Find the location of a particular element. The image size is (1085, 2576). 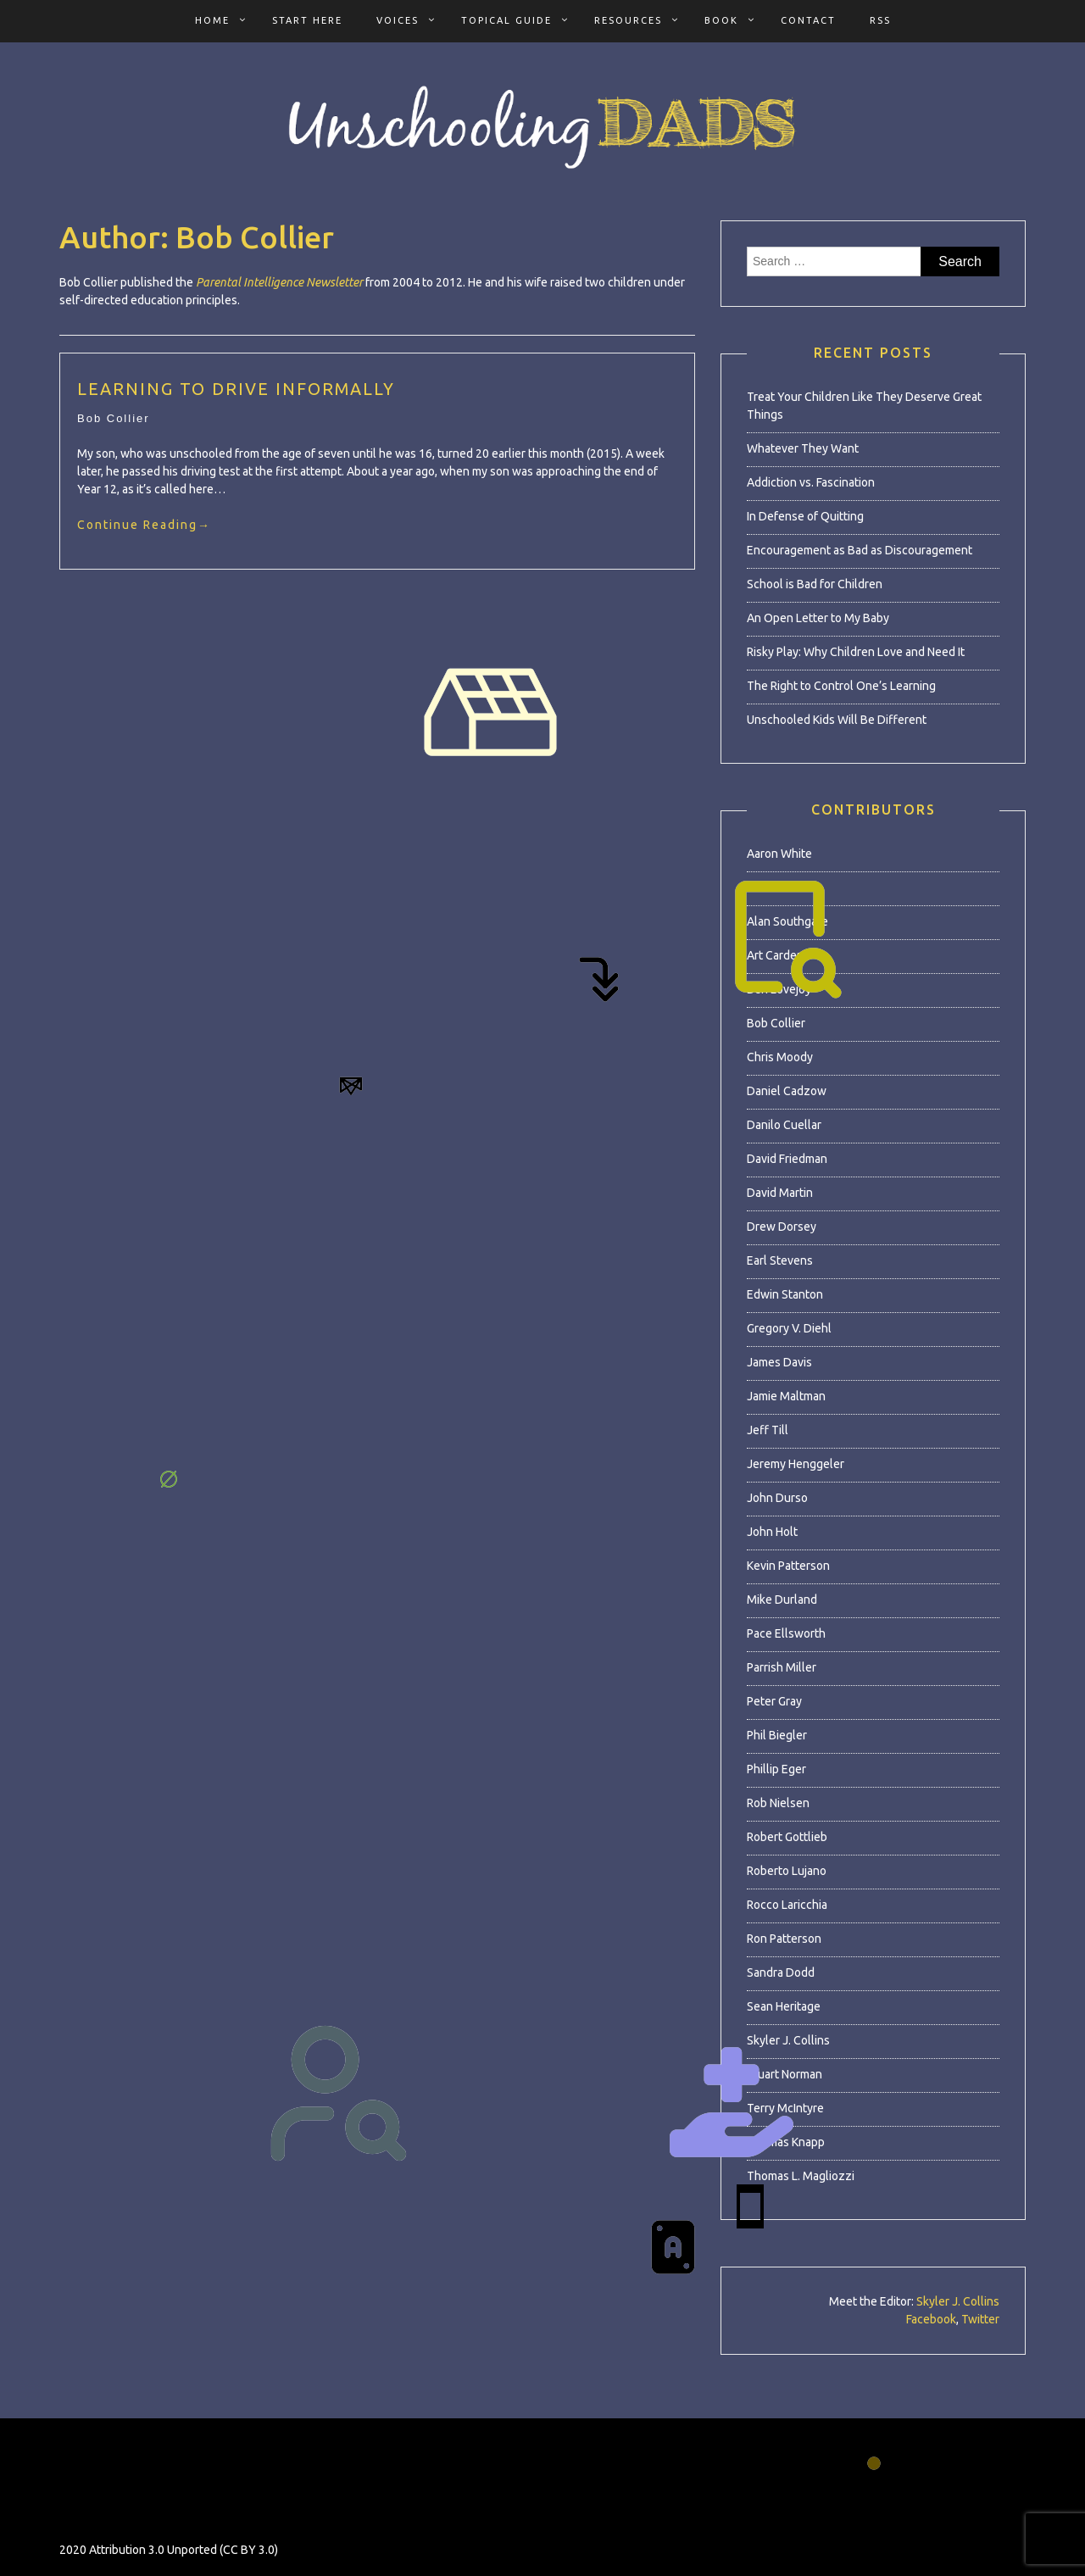

navigate to nested or sub-level content is located at coordinates (600, 981).